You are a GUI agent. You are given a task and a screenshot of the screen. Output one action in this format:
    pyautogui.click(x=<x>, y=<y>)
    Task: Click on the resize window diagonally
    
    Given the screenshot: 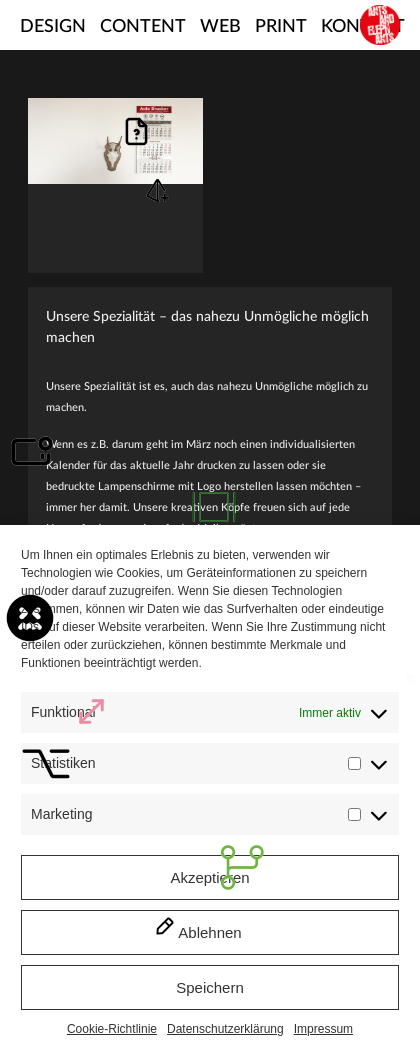 What is the action you would take?
    pyautogui.click(x=91, y=711)
    